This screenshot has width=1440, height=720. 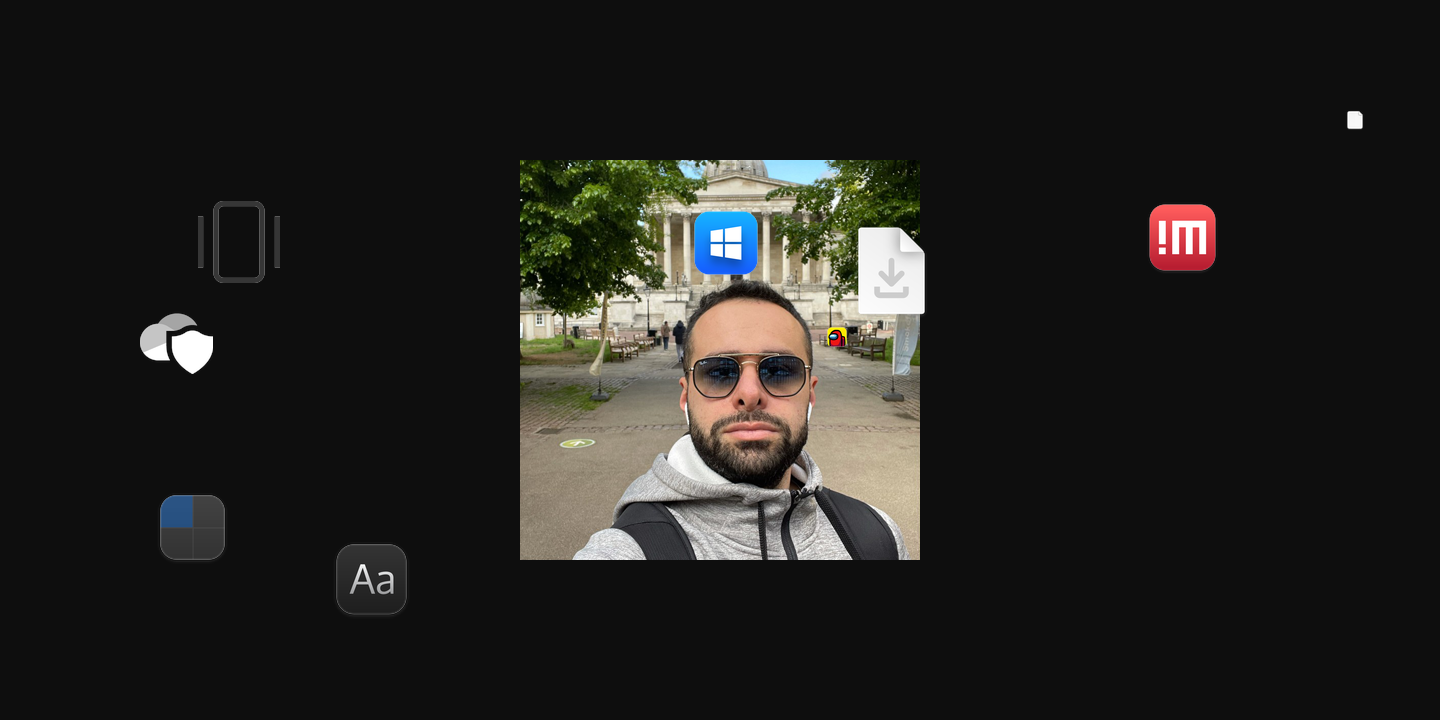 I want to click on open NoMachine remote desktop application, so click(x=1182, y=237).